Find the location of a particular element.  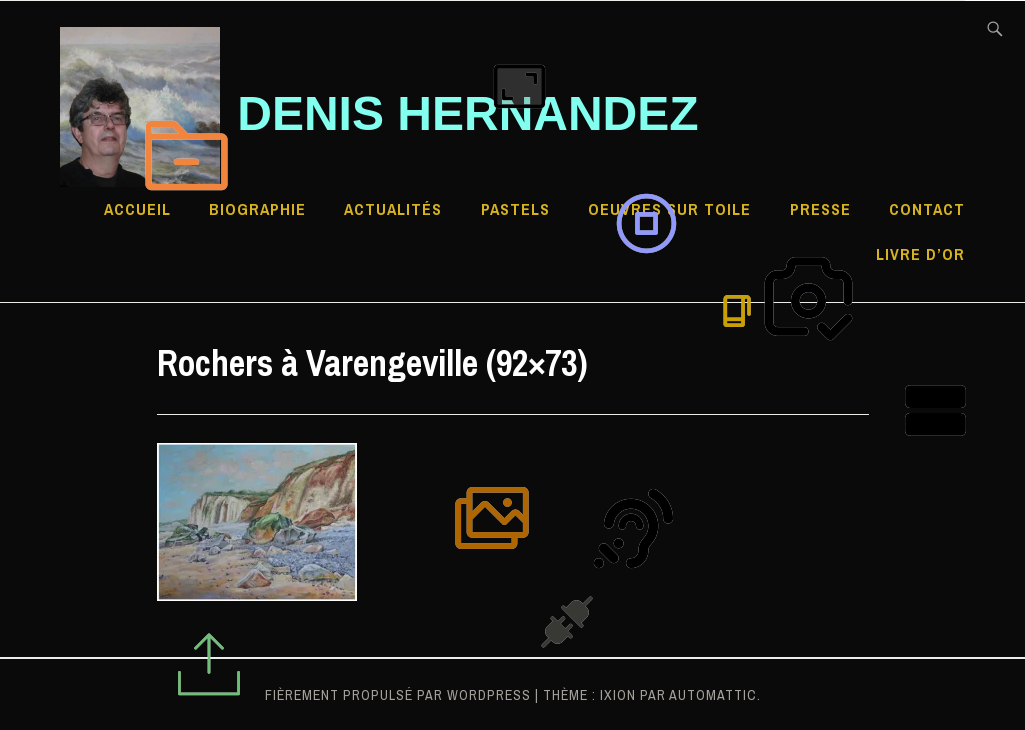

photo successfully uploaded or verified is located at coordinates (808, 296).